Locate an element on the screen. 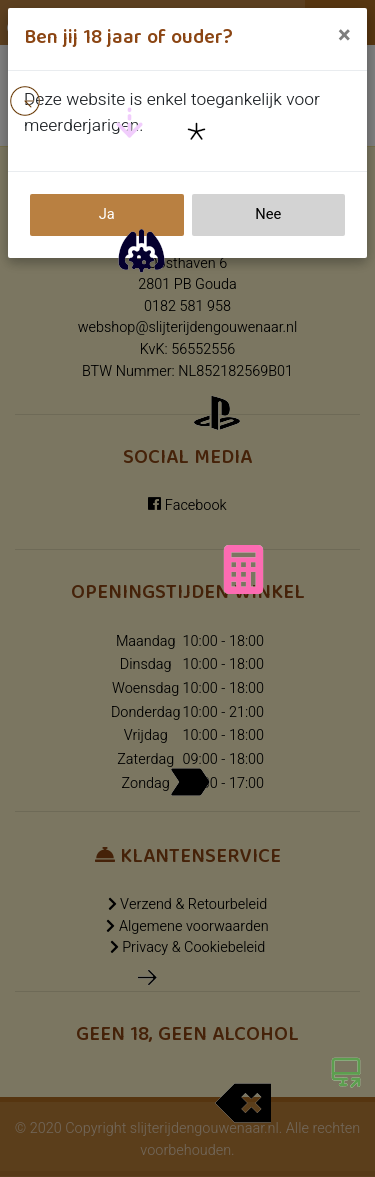 The width and height of the screenshot is (375, 1177). indicates a required field in a form is located at coordinates (196, 131).